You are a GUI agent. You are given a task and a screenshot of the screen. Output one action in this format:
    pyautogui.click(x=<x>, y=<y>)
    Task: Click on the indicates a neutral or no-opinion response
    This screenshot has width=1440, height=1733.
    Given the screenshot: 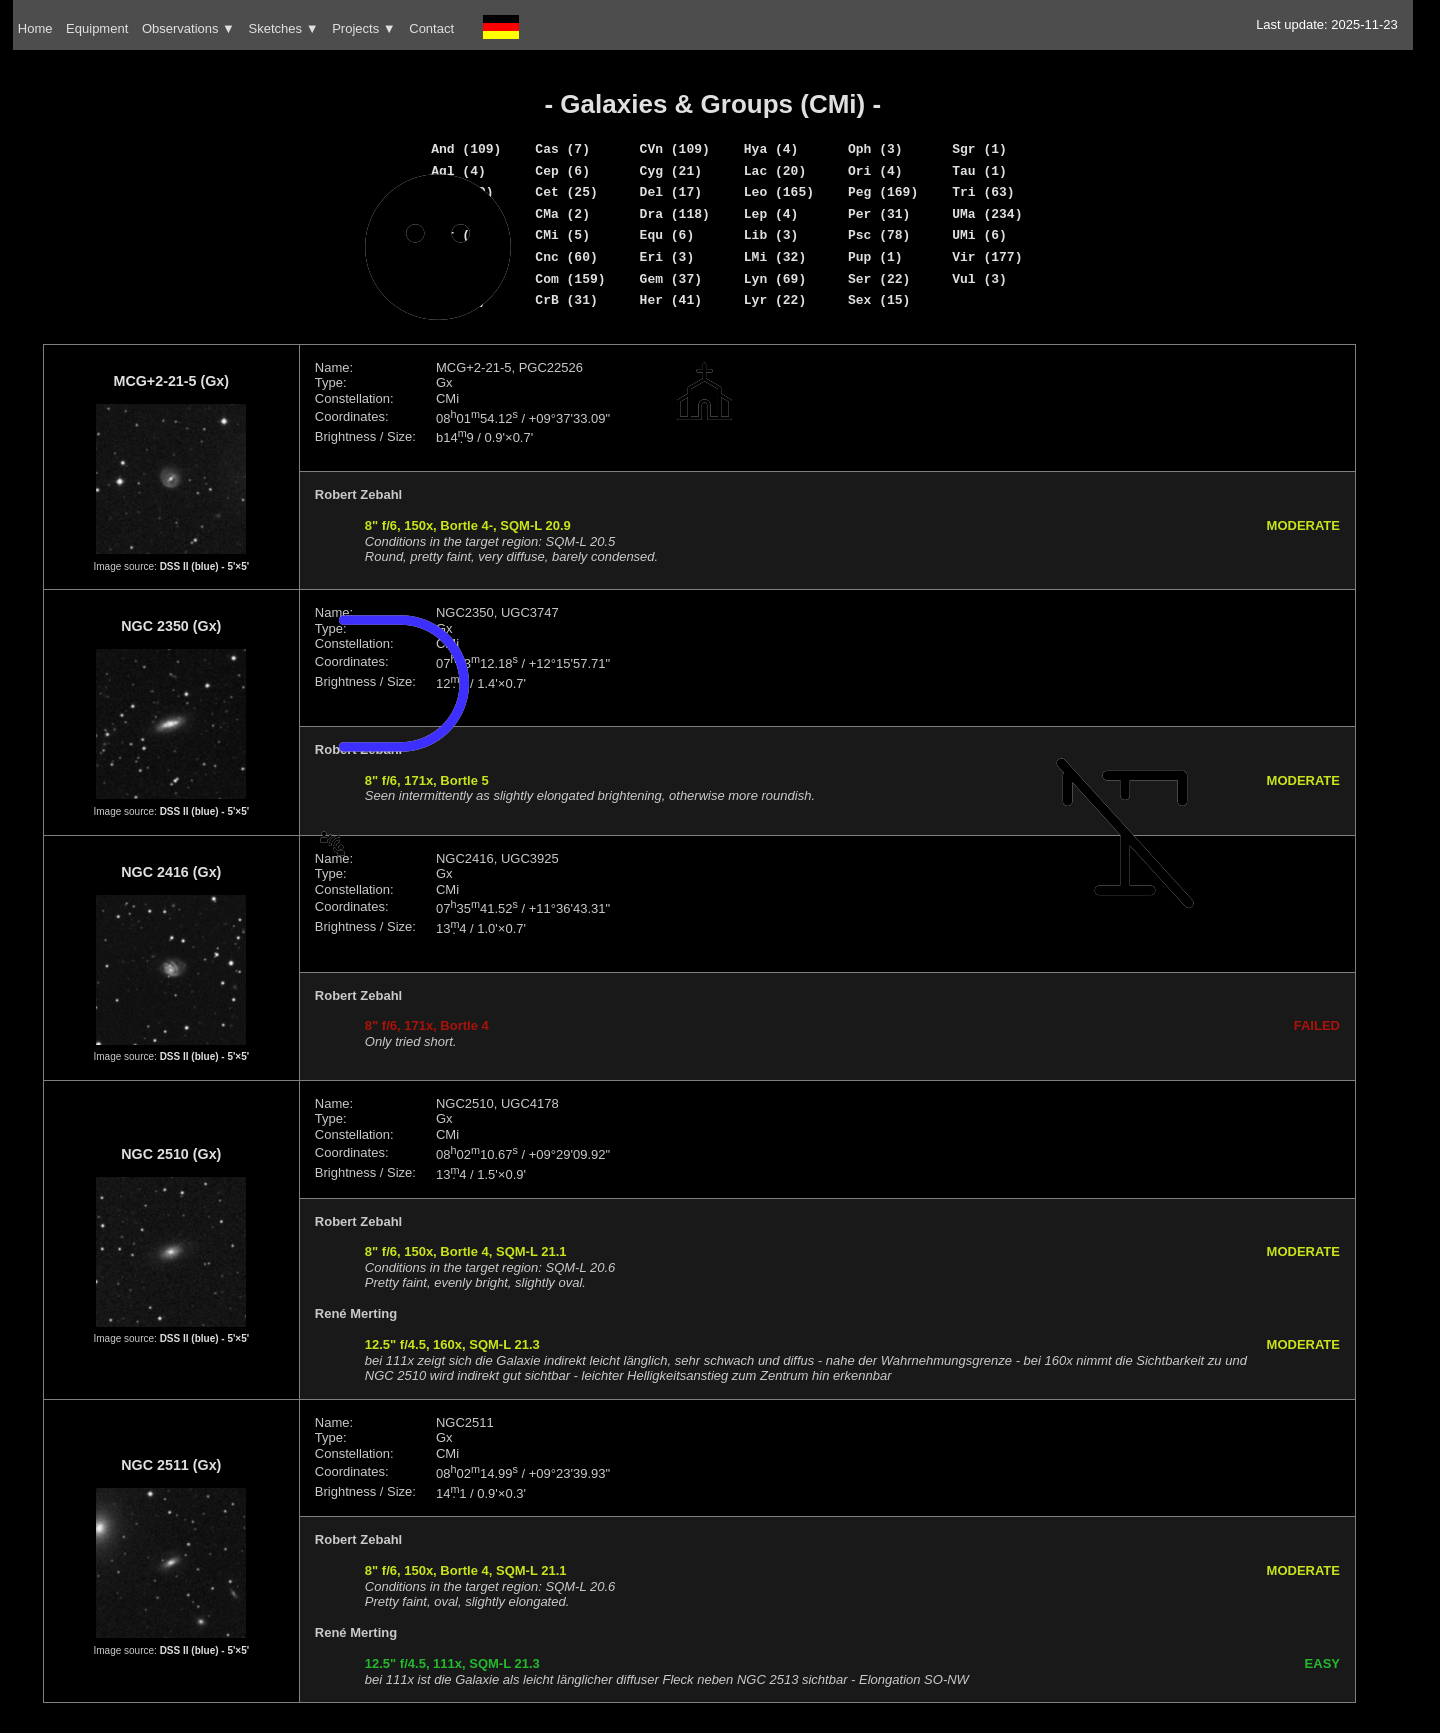 What is the action you would take?
    pyautogui.click(x=438, y=247)
    